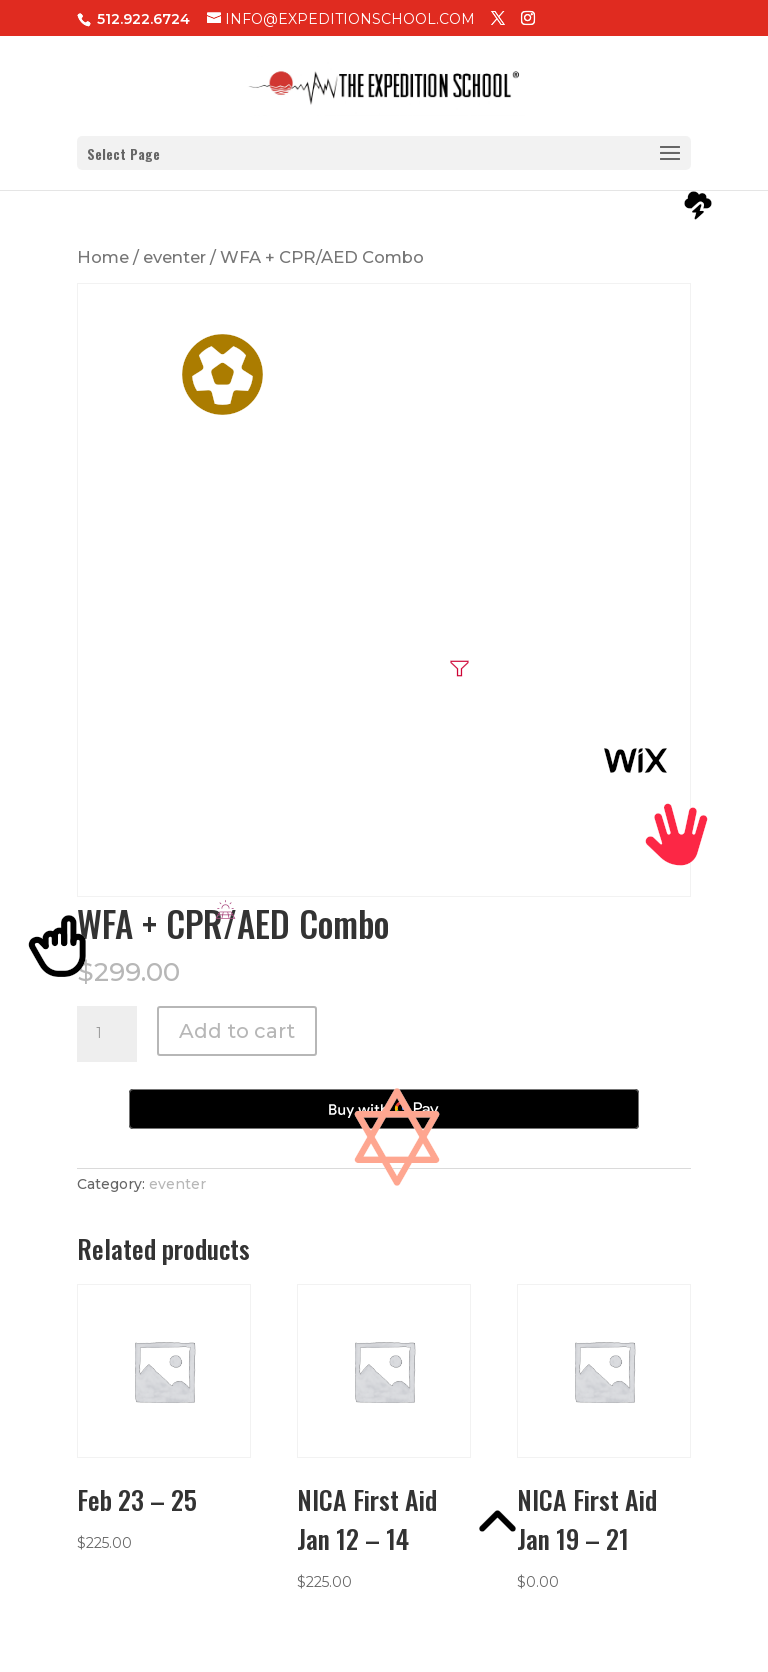 The width and height of the screenshot is (768, 1672). What do you see at coordinates (58, 943) in the screenshot?
I see `select or highlight the ring finger for gesture input` at bounding box center [58, 943].